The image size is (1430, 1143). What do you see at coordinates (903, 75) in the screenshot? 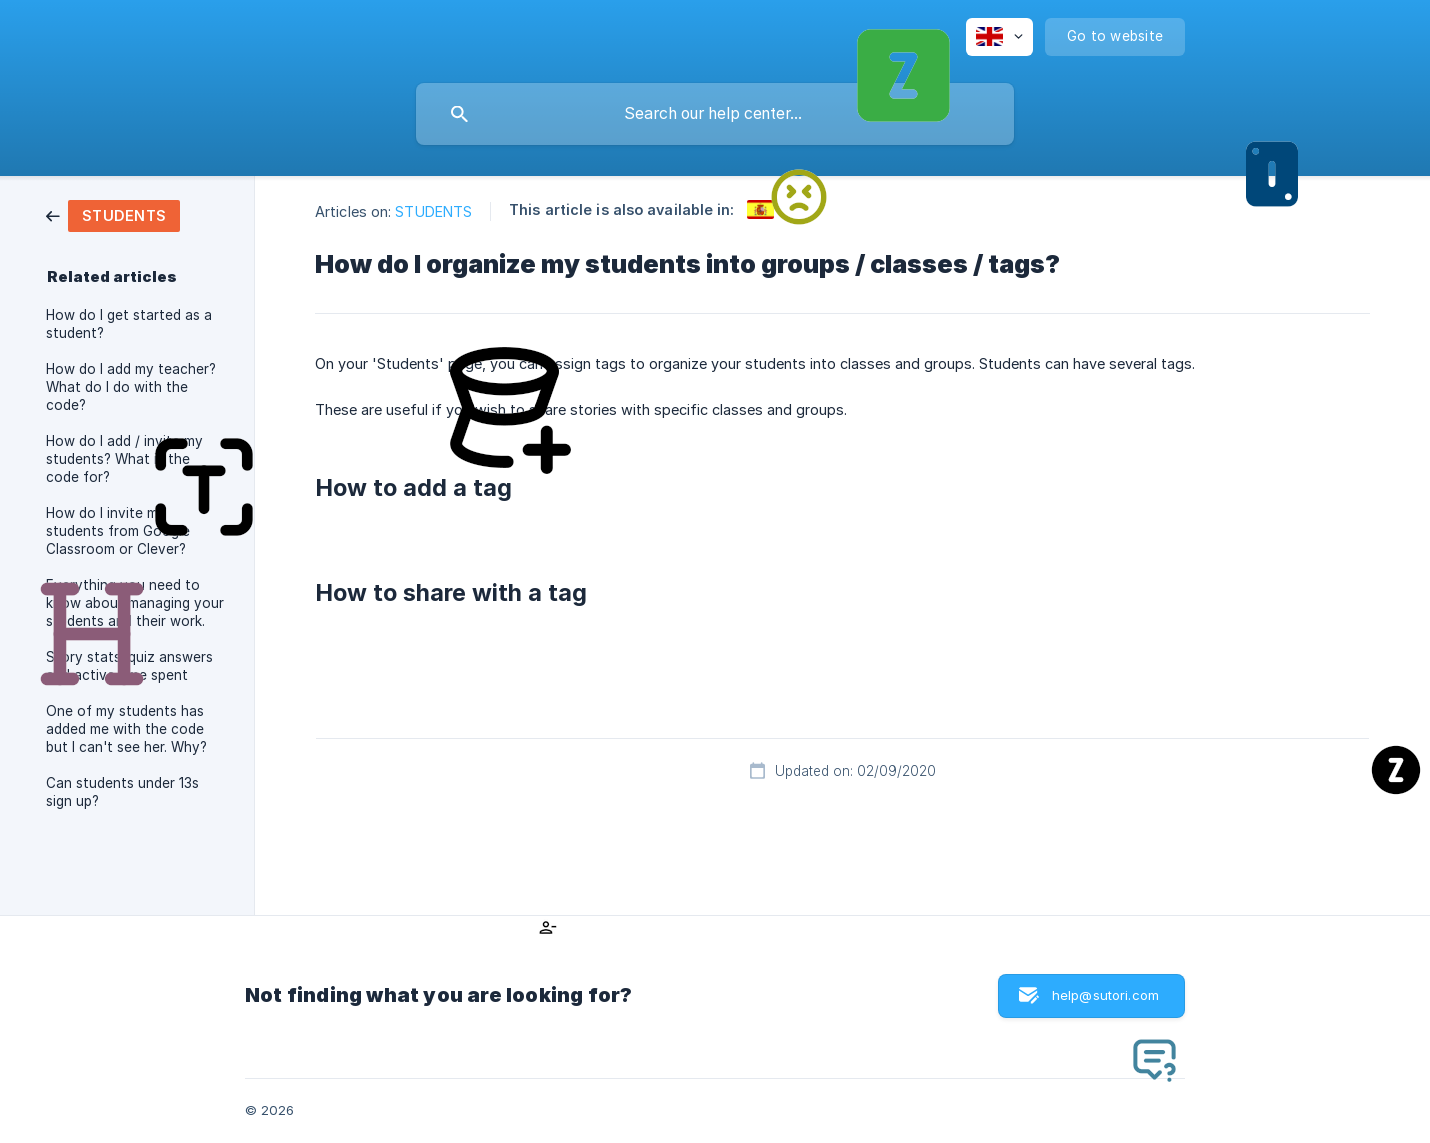
I see `represents the letter Z in a keyboard or text input` at bounding box center [903, 75].